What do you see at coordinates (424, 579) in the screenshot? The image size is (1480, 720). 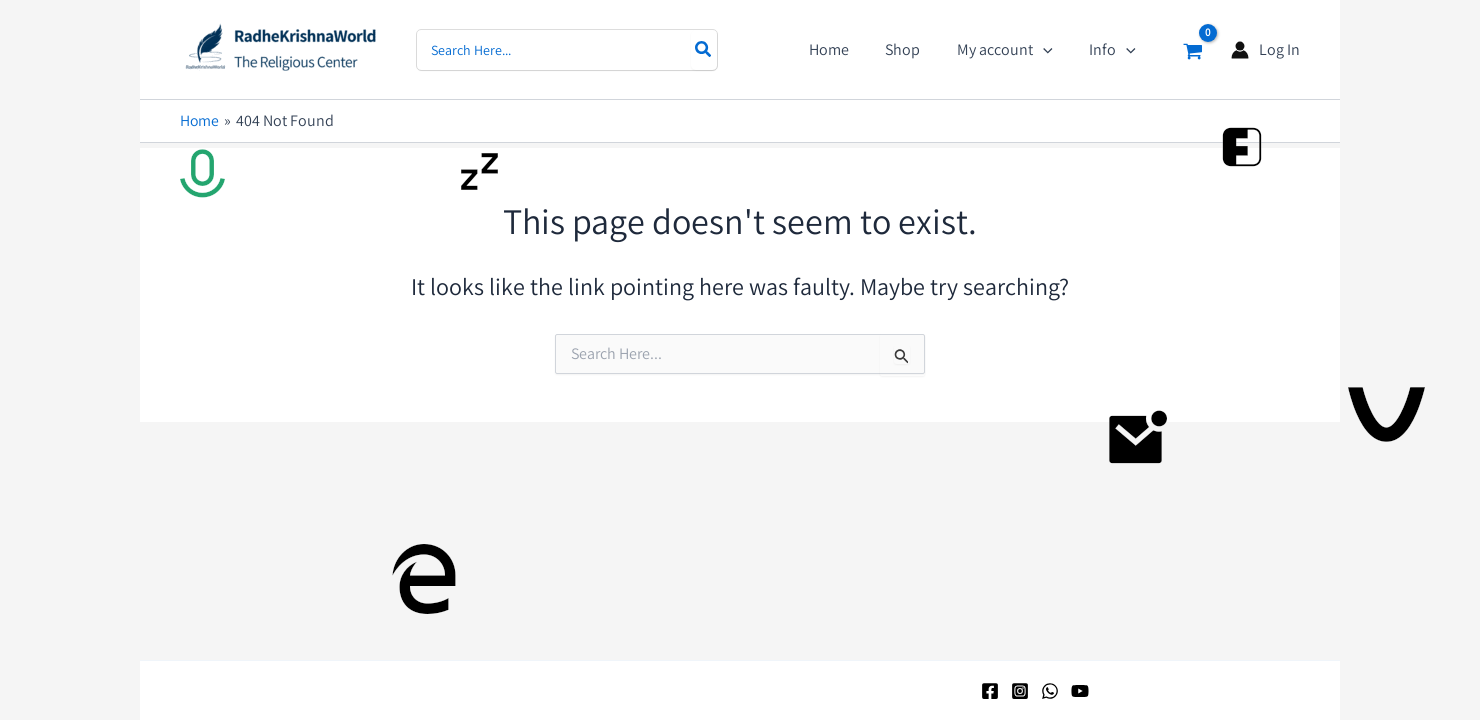 I see `open microsoft edge browser` at bounding box center [424, 579].